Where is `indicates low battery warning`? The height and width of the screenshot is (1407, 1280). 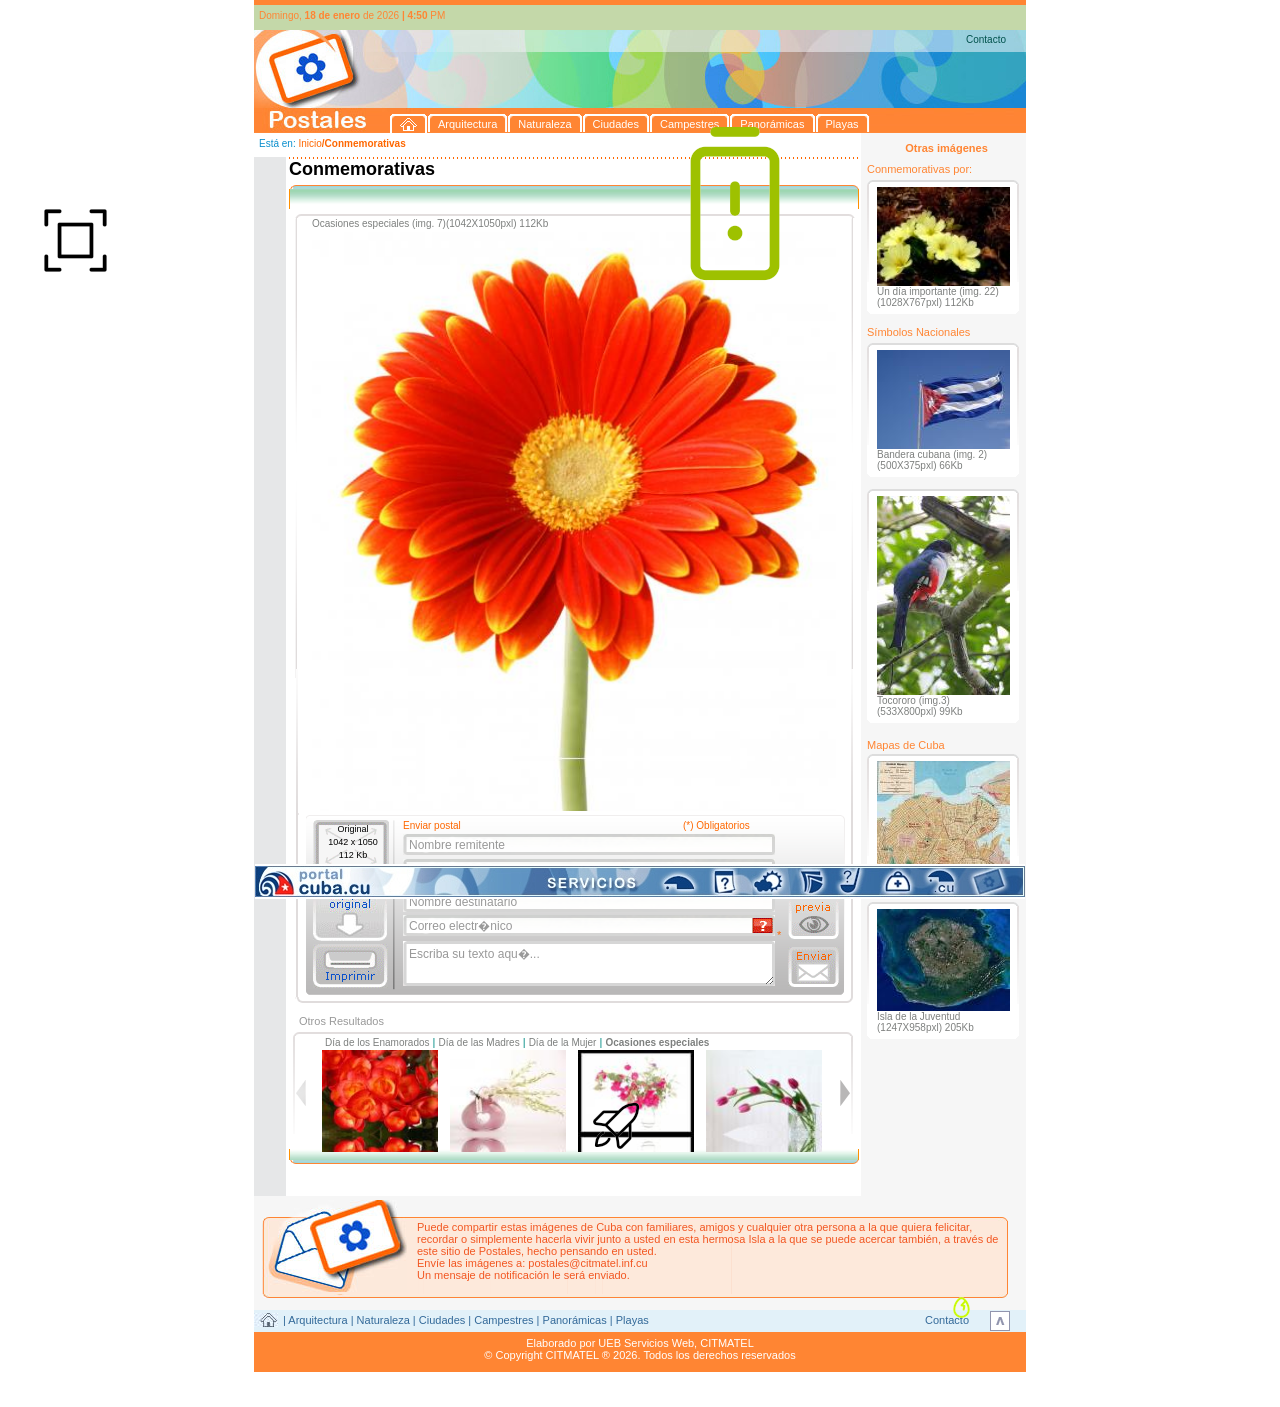 indicates low battery warning is located at coordinates (735, 206).